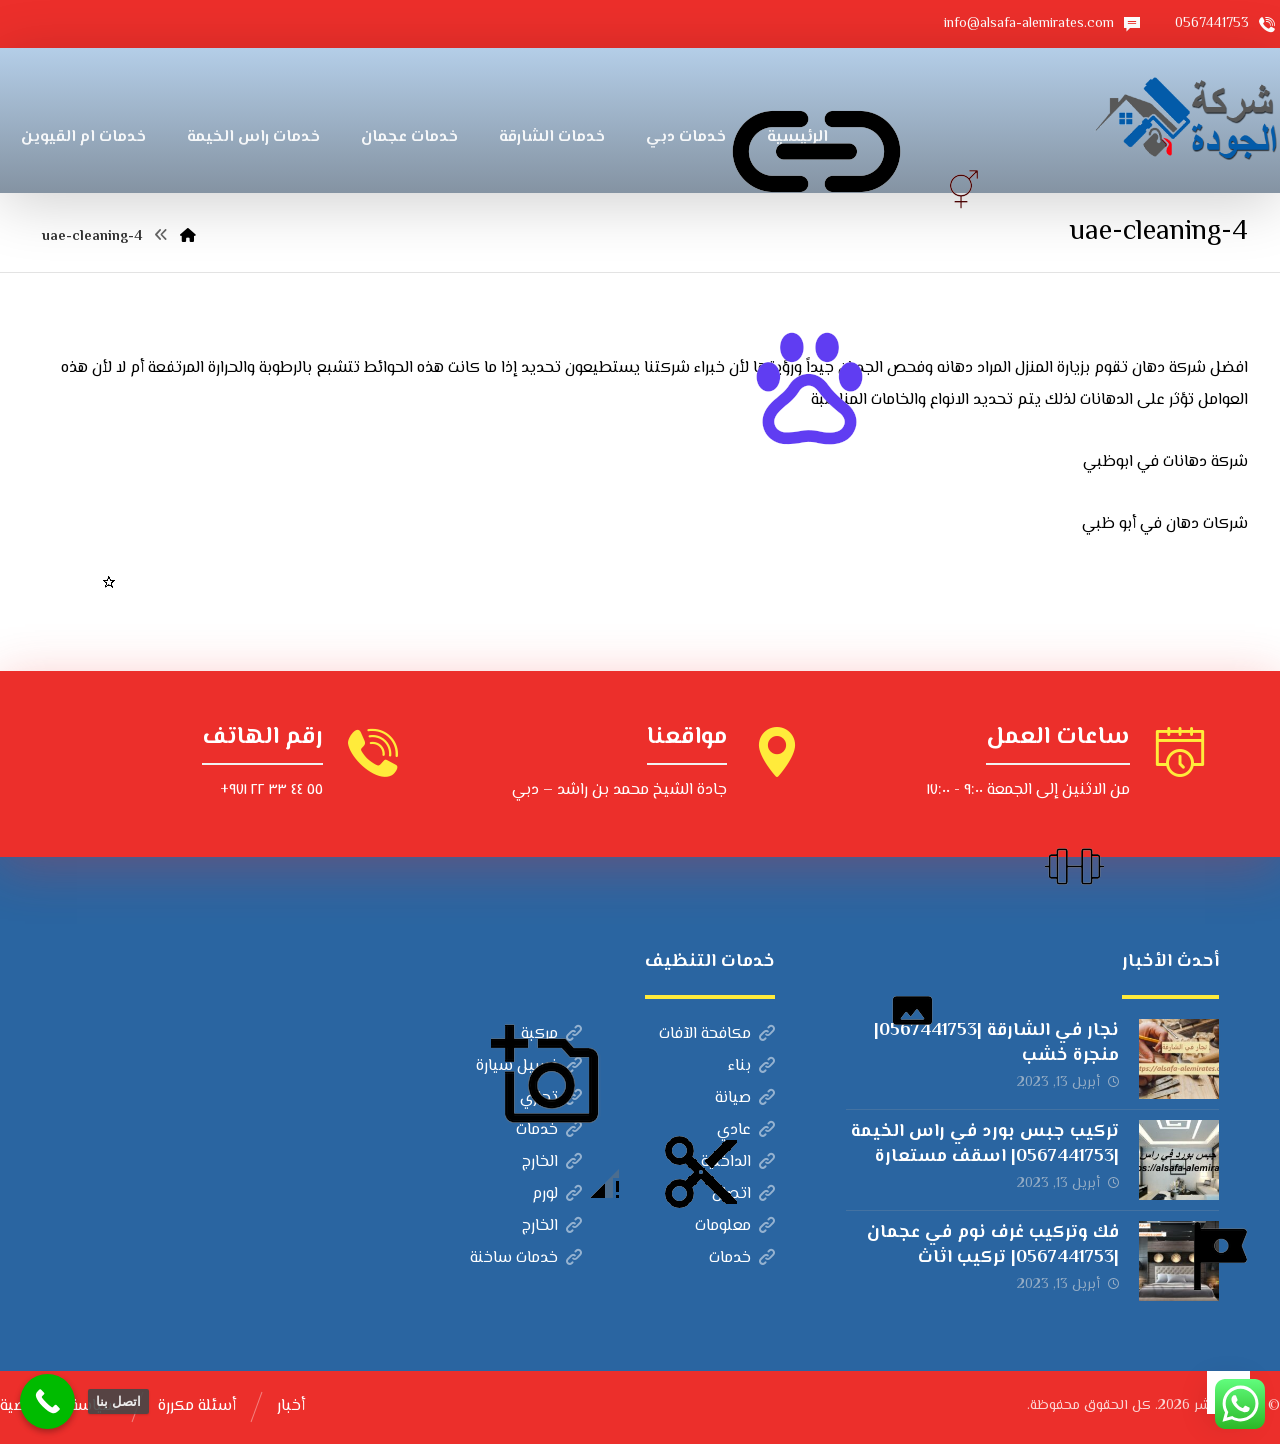 This screenshot has height=1444, width=1280. What do you see at coordinates (809, 391) in the screenshot?
I see `open baidu search engine` at bounding box center [809, 391].